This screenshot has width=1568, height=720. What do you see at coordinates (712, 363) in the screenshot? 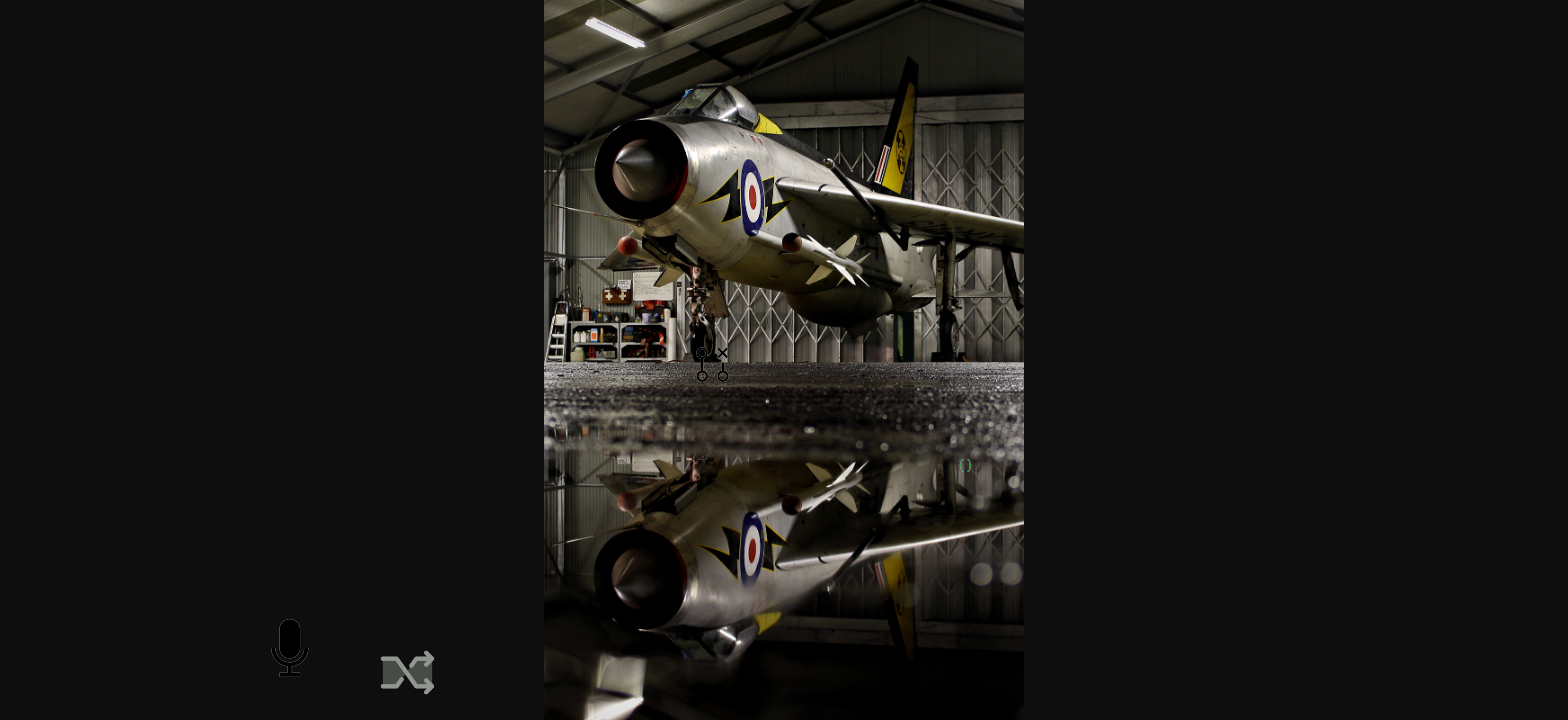
I see `indicates a closed or rejected pull request` at bounding box center [712, 363].